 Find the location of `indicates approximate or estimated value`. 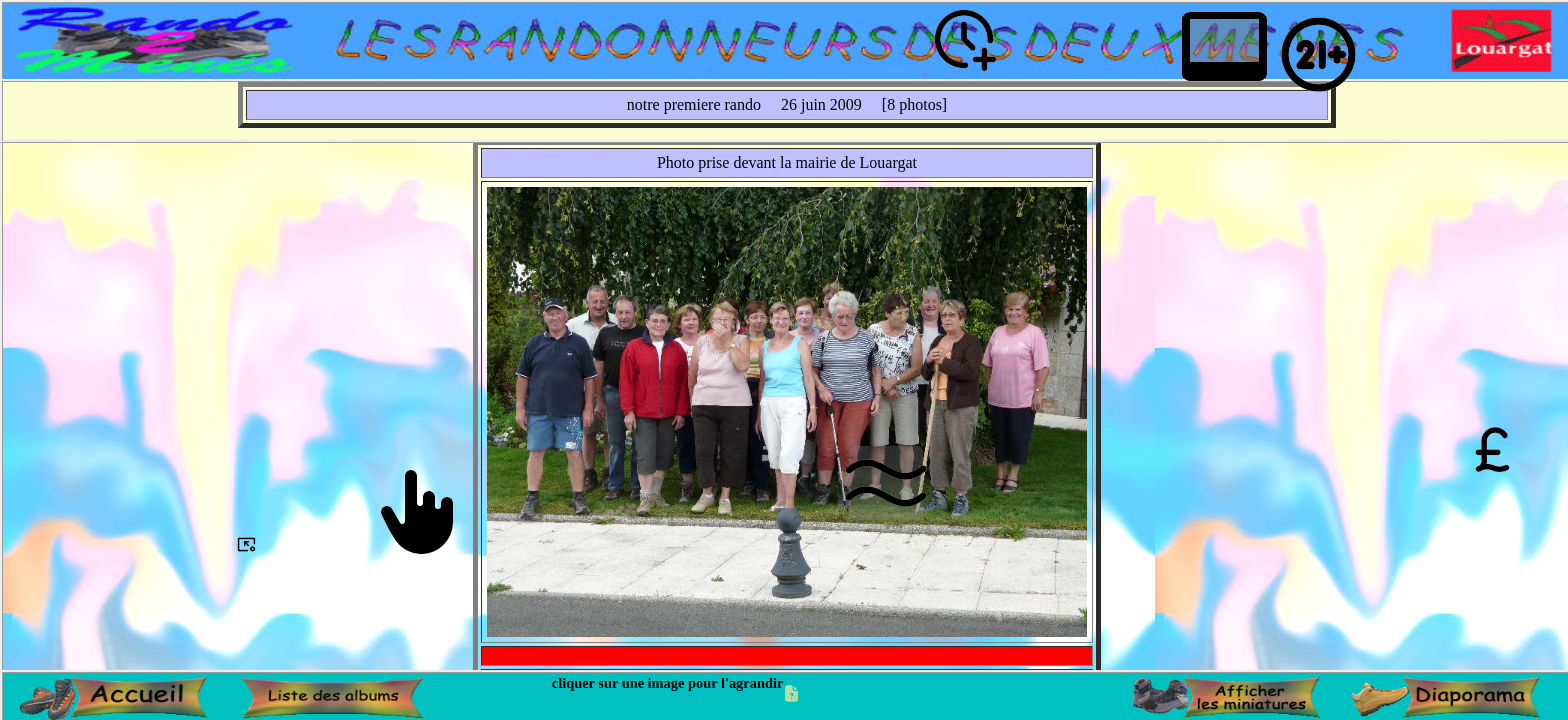

indicates approximate or estimated value is located at coordinates (886, 483).